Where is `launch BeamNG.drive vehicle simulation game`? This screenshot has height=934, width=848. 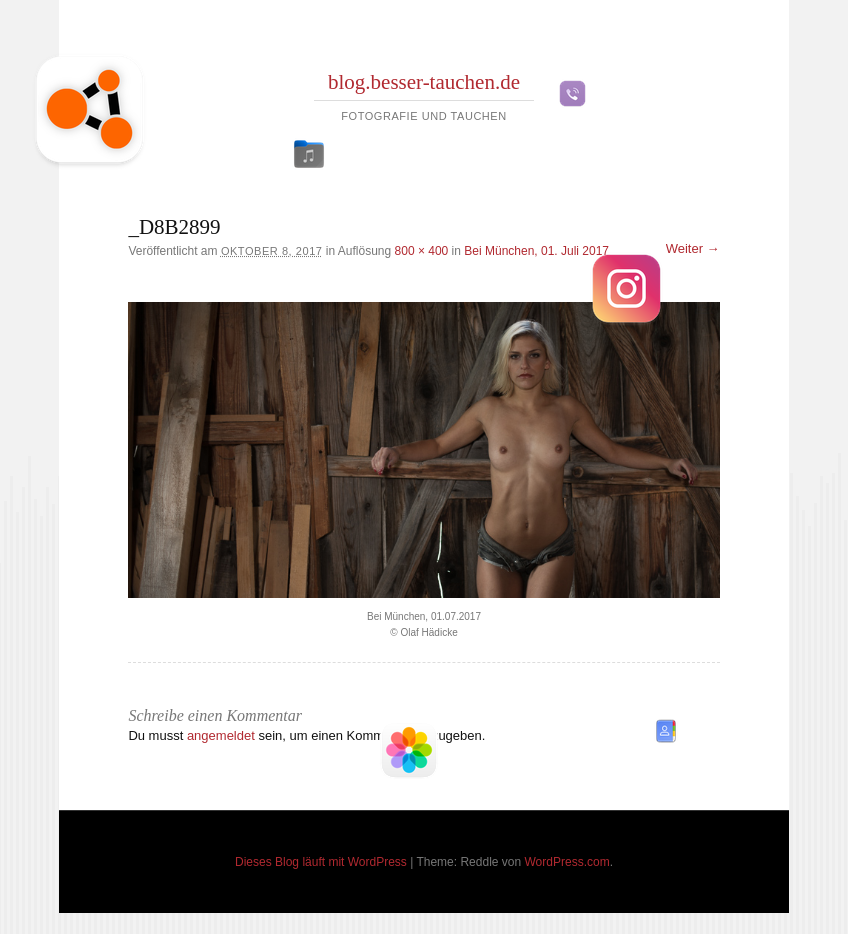 launch BeamNG.drive vehicle simulation game is located at coordinates (89, 109).